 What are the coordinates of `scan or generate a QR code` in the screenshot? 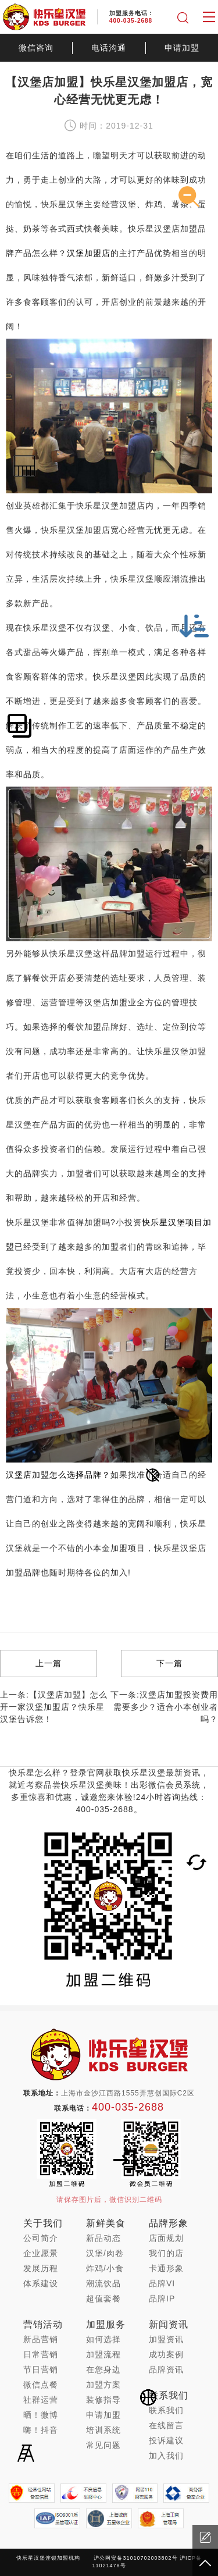 It's located at (144, 1887).